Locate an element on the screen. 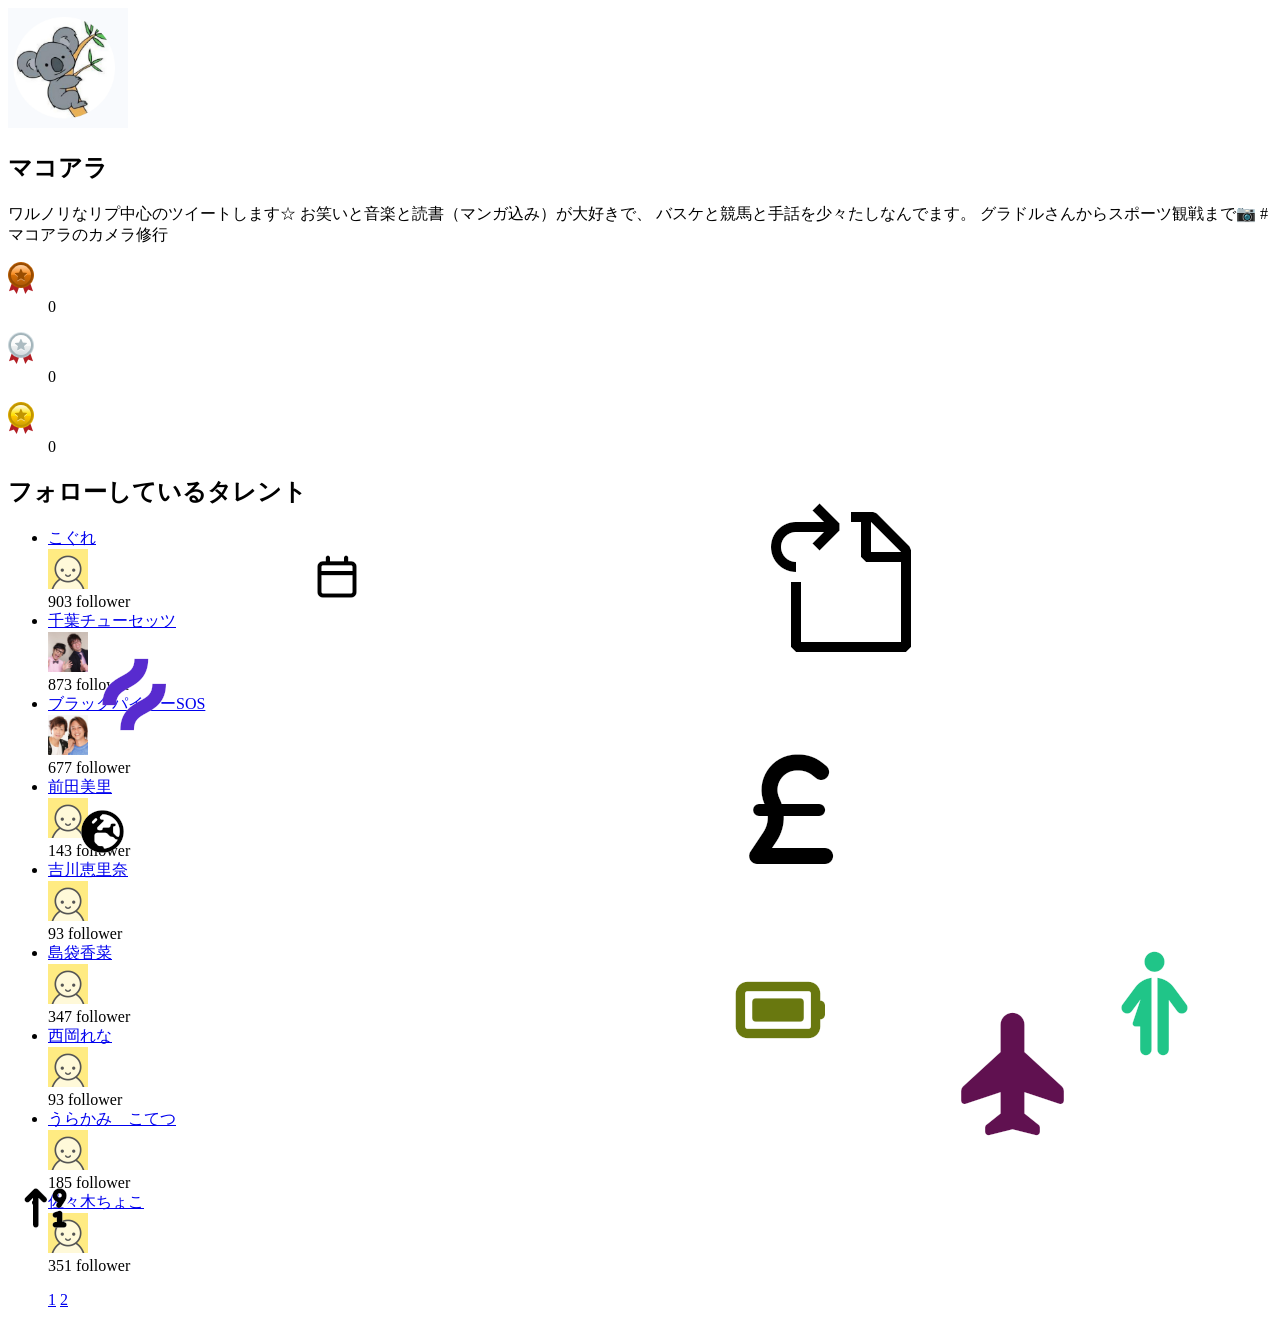 This screenshot has width=1280, height=1325. indicates british pound sterling currency is located at coordinates (793, 808).